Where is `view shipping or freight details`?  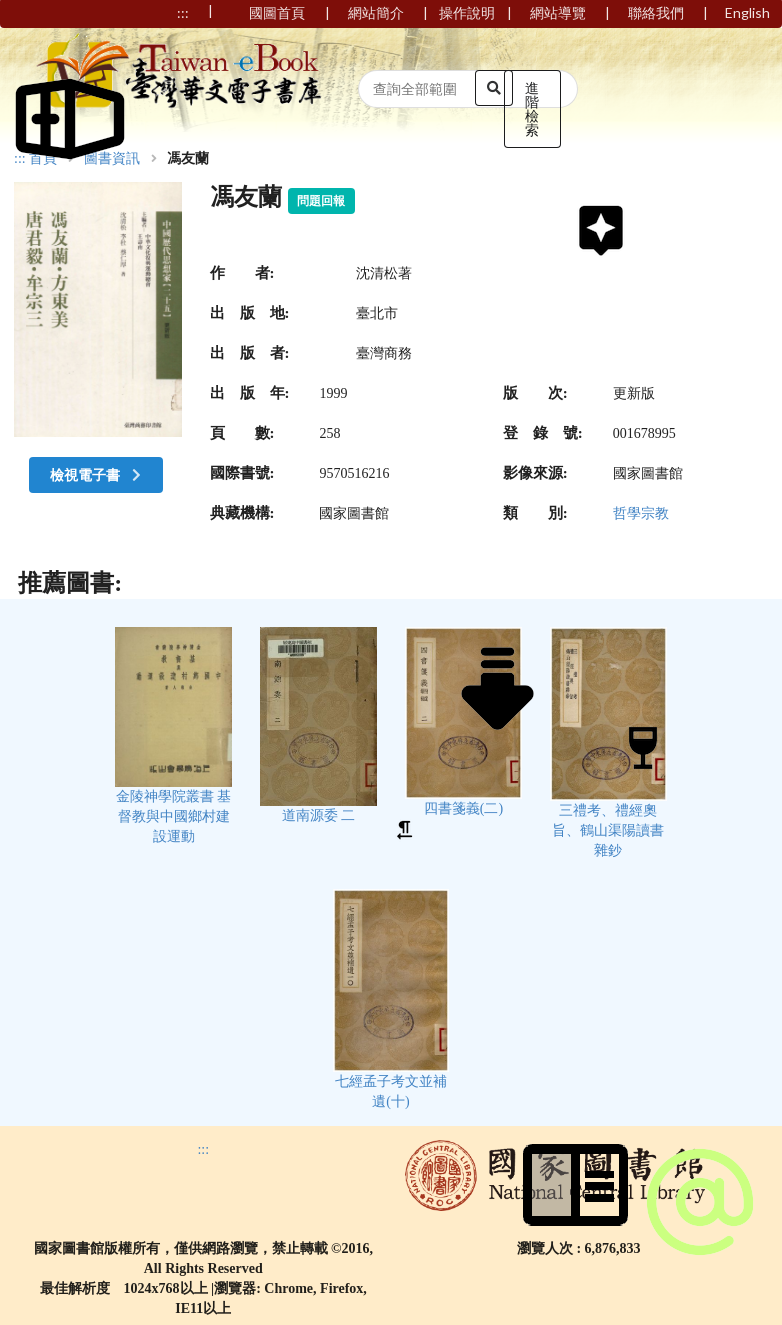 view shipping or freight details is located at coordinates (70, 119).